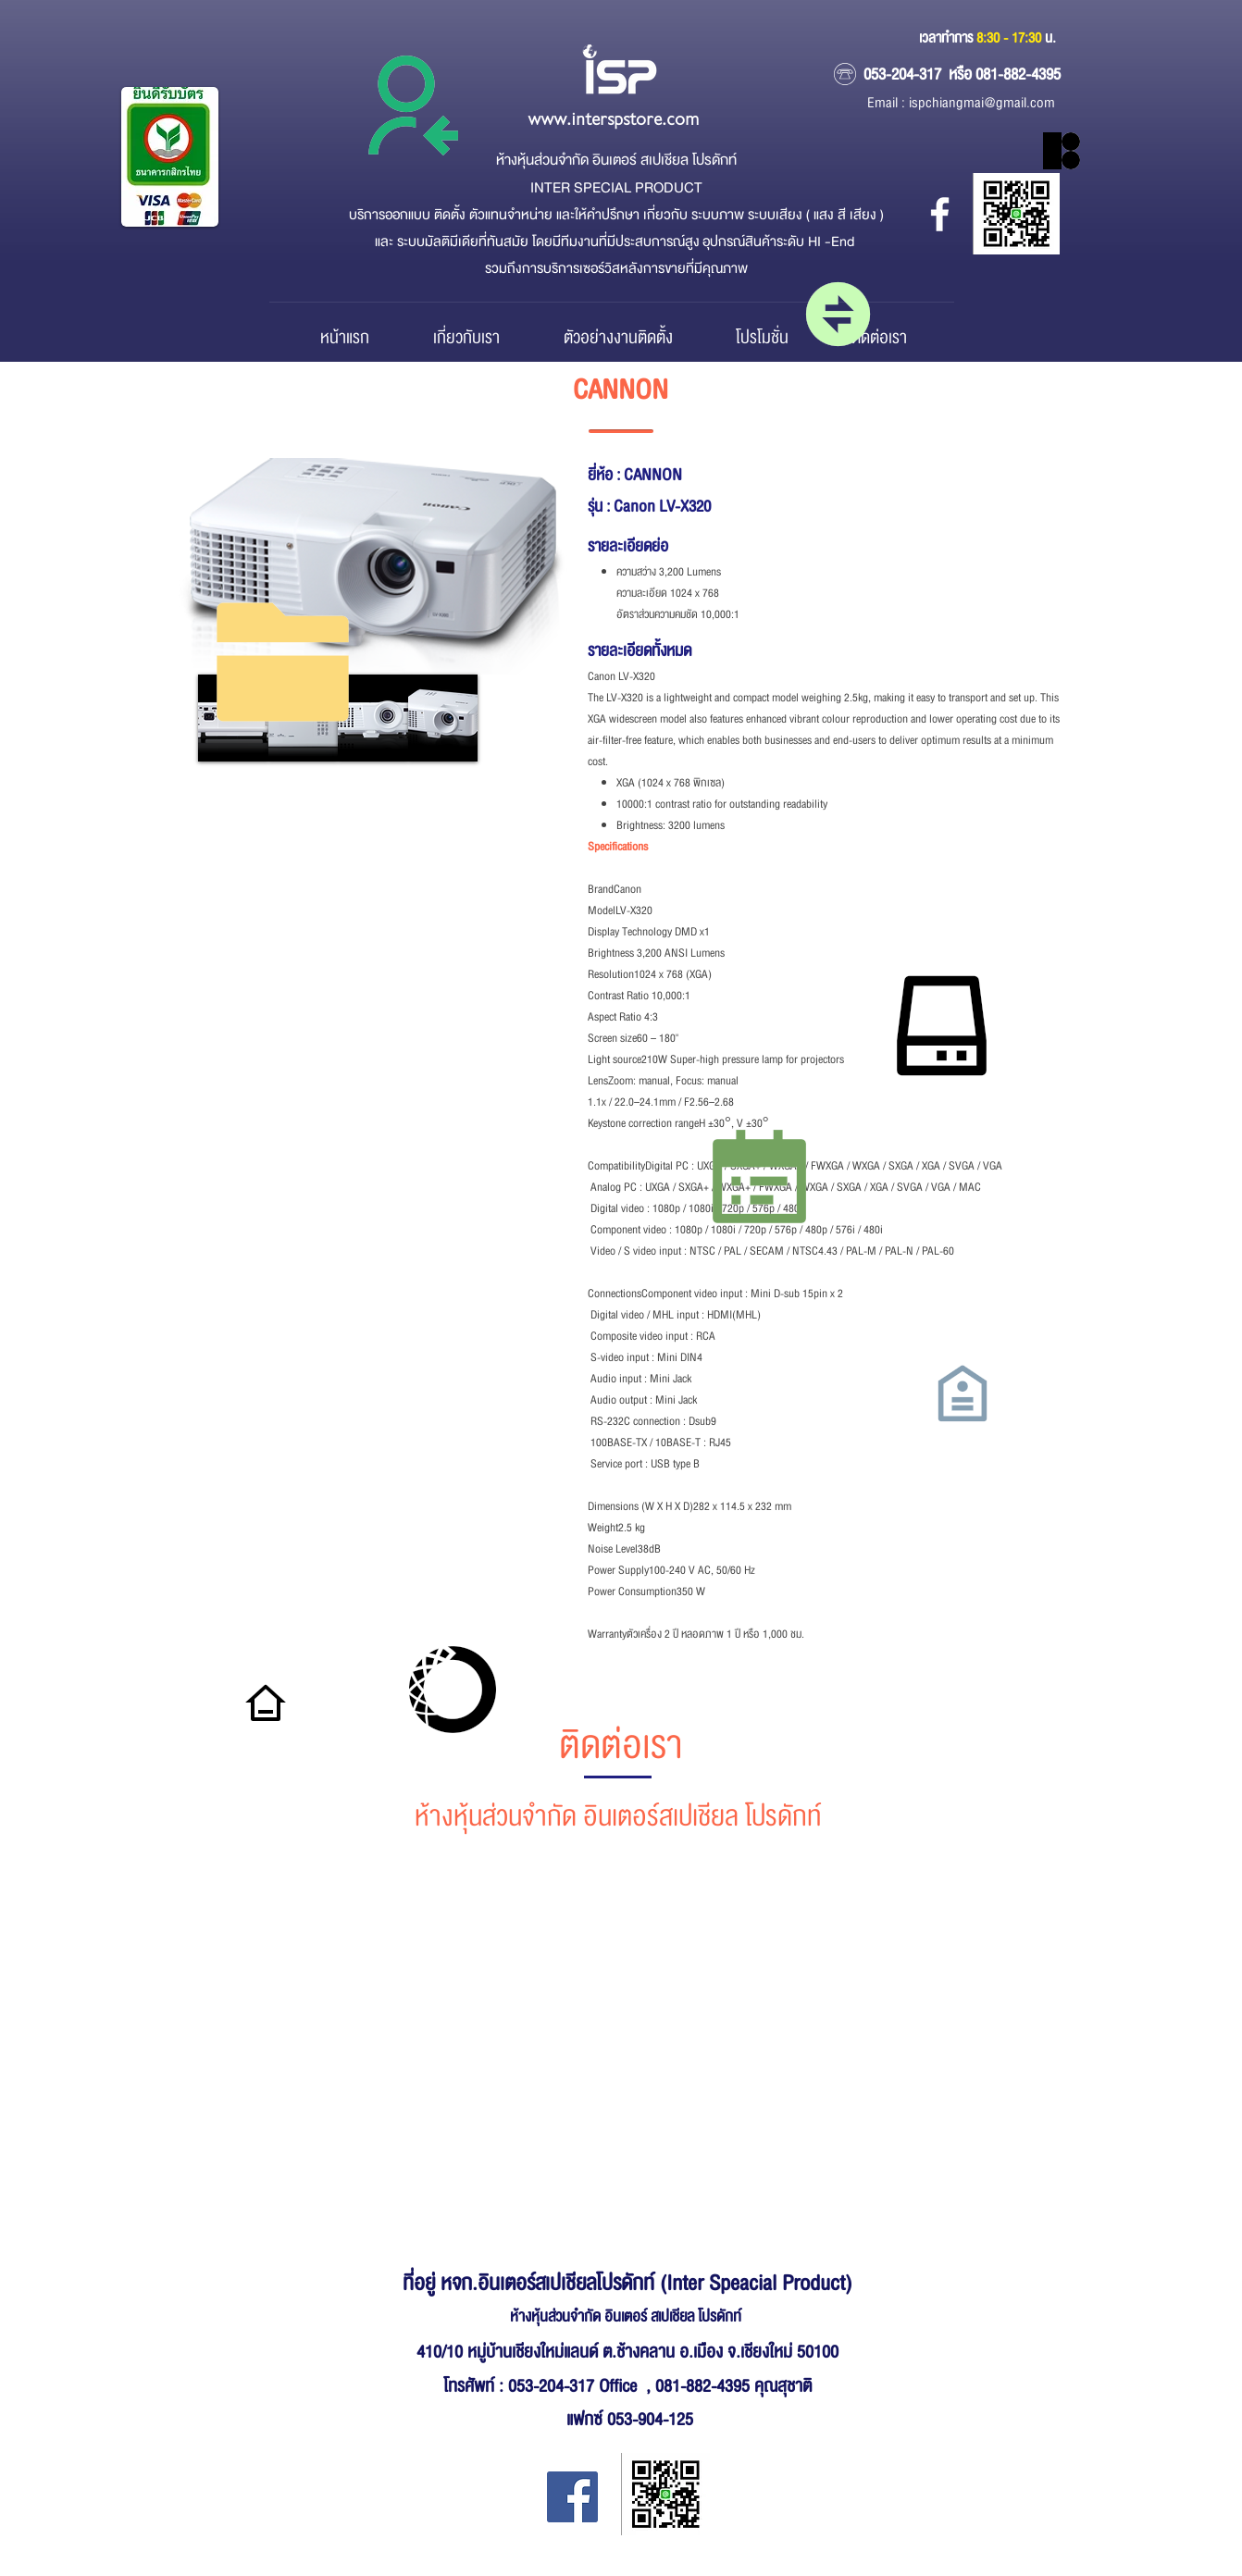 The image size is (1242, 2576). What do you see at coordinates (759, 1181) in the screenshot?
I see `view calendar tasks and to-do items` at bounding box center [759, 1181].